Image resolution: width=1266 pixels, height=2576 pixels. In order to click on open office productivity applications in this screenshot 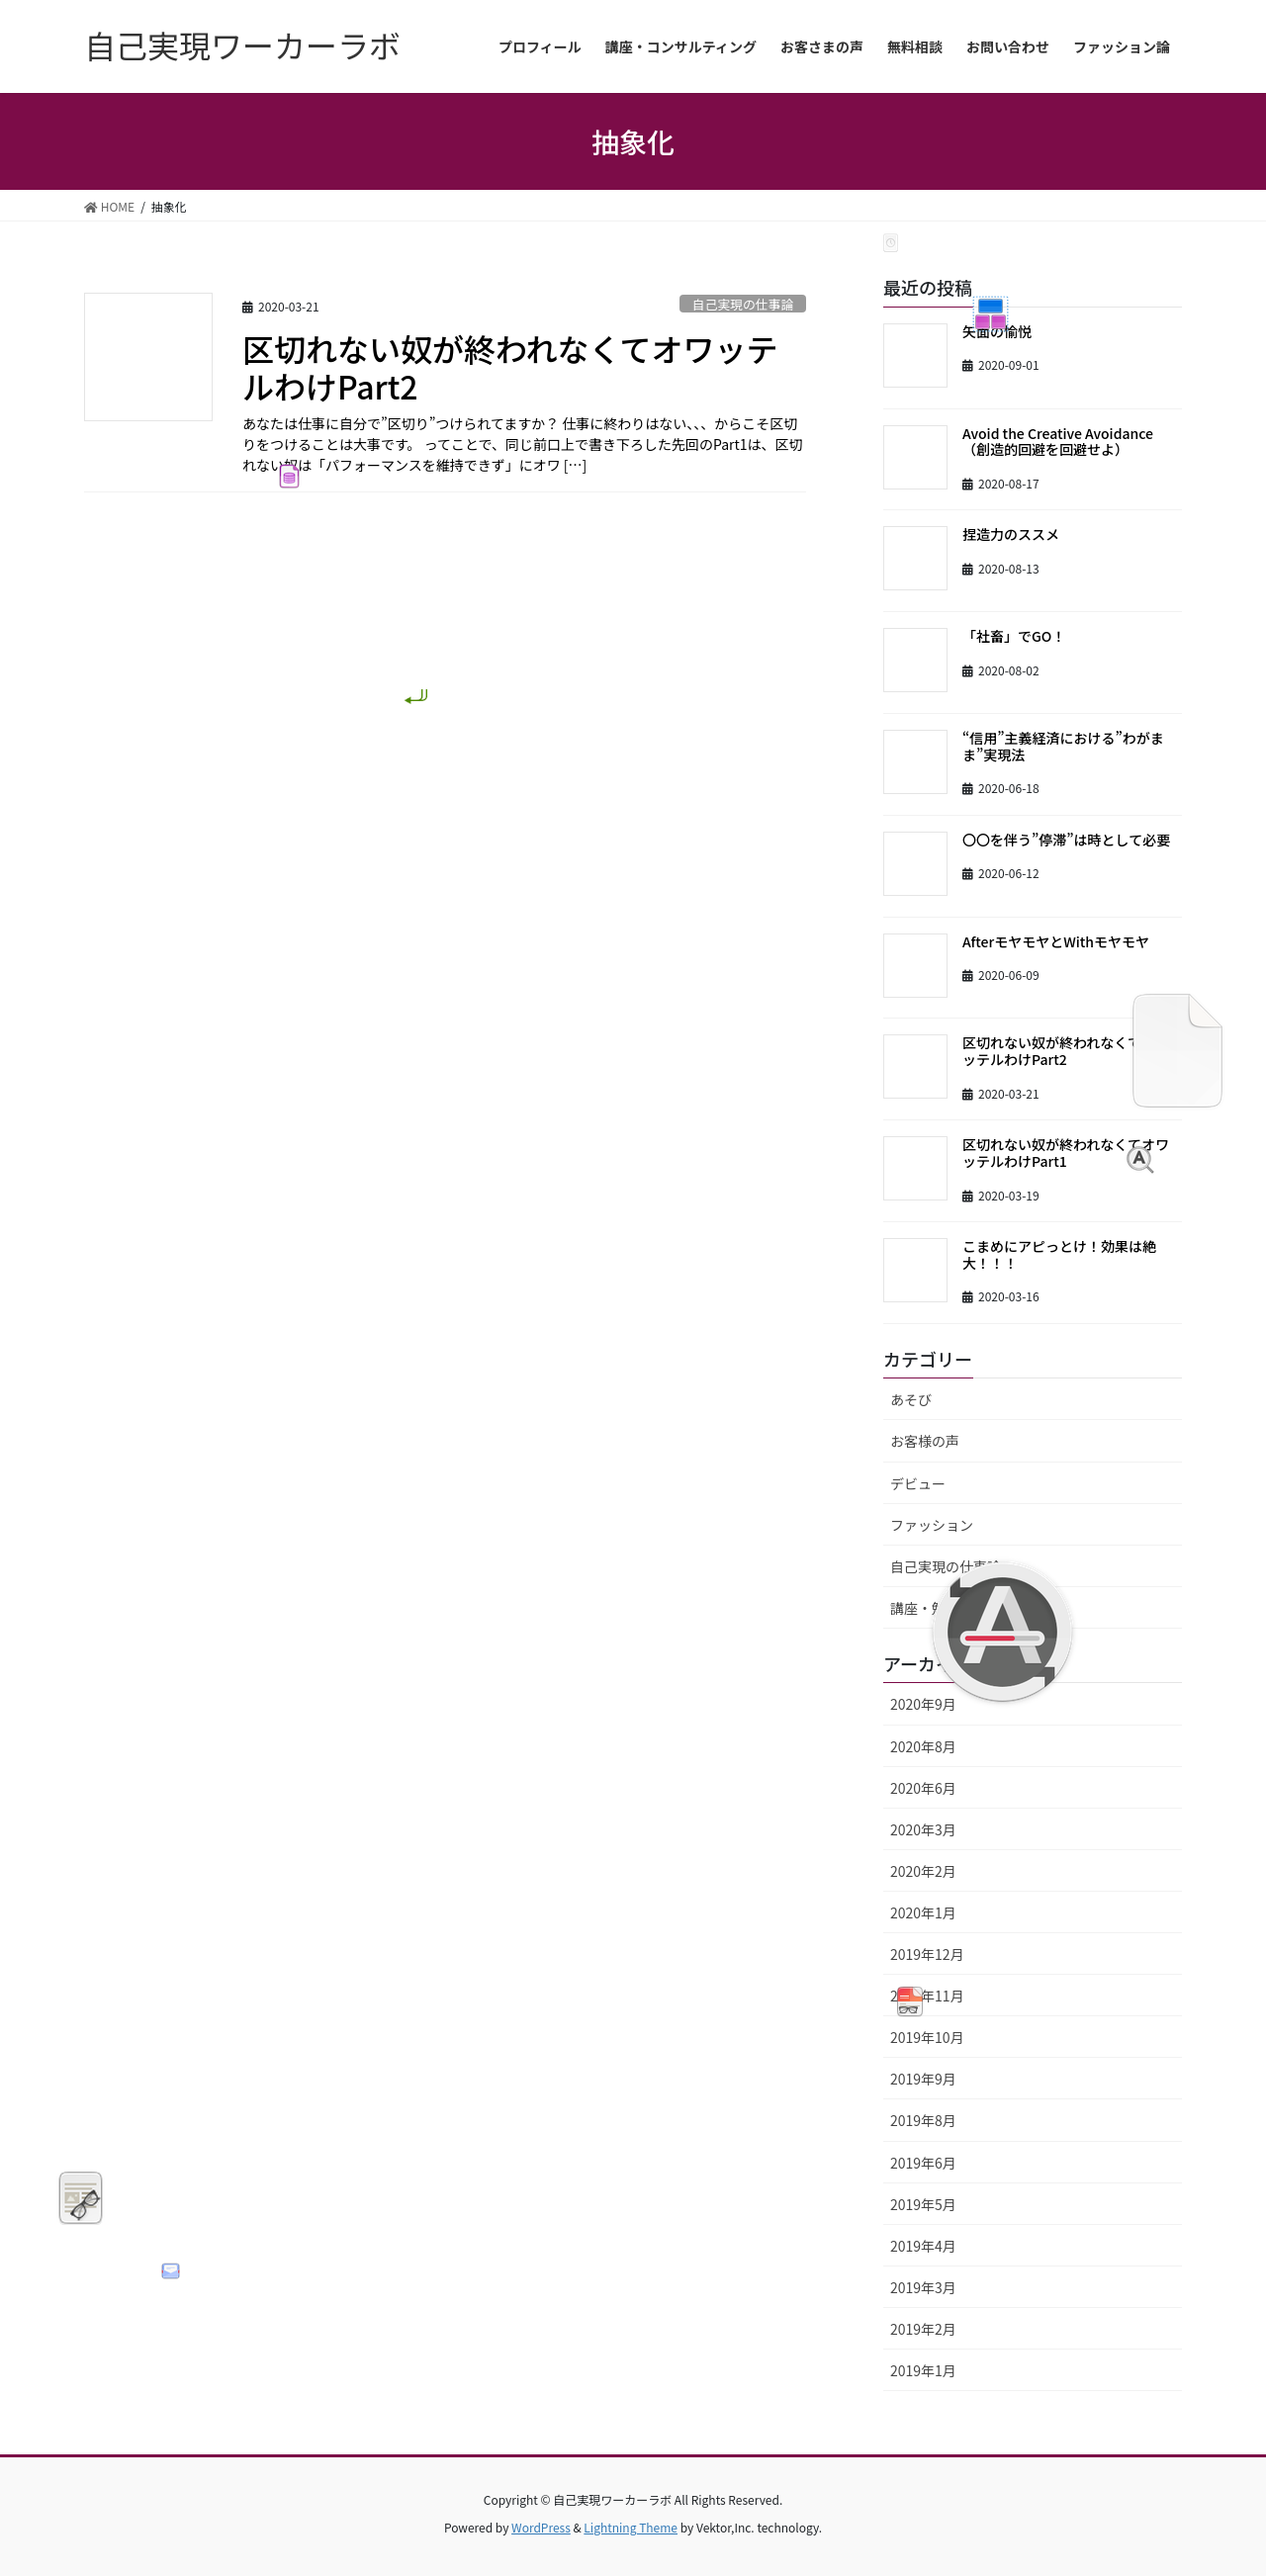, I will do `click(80, 2197)`.